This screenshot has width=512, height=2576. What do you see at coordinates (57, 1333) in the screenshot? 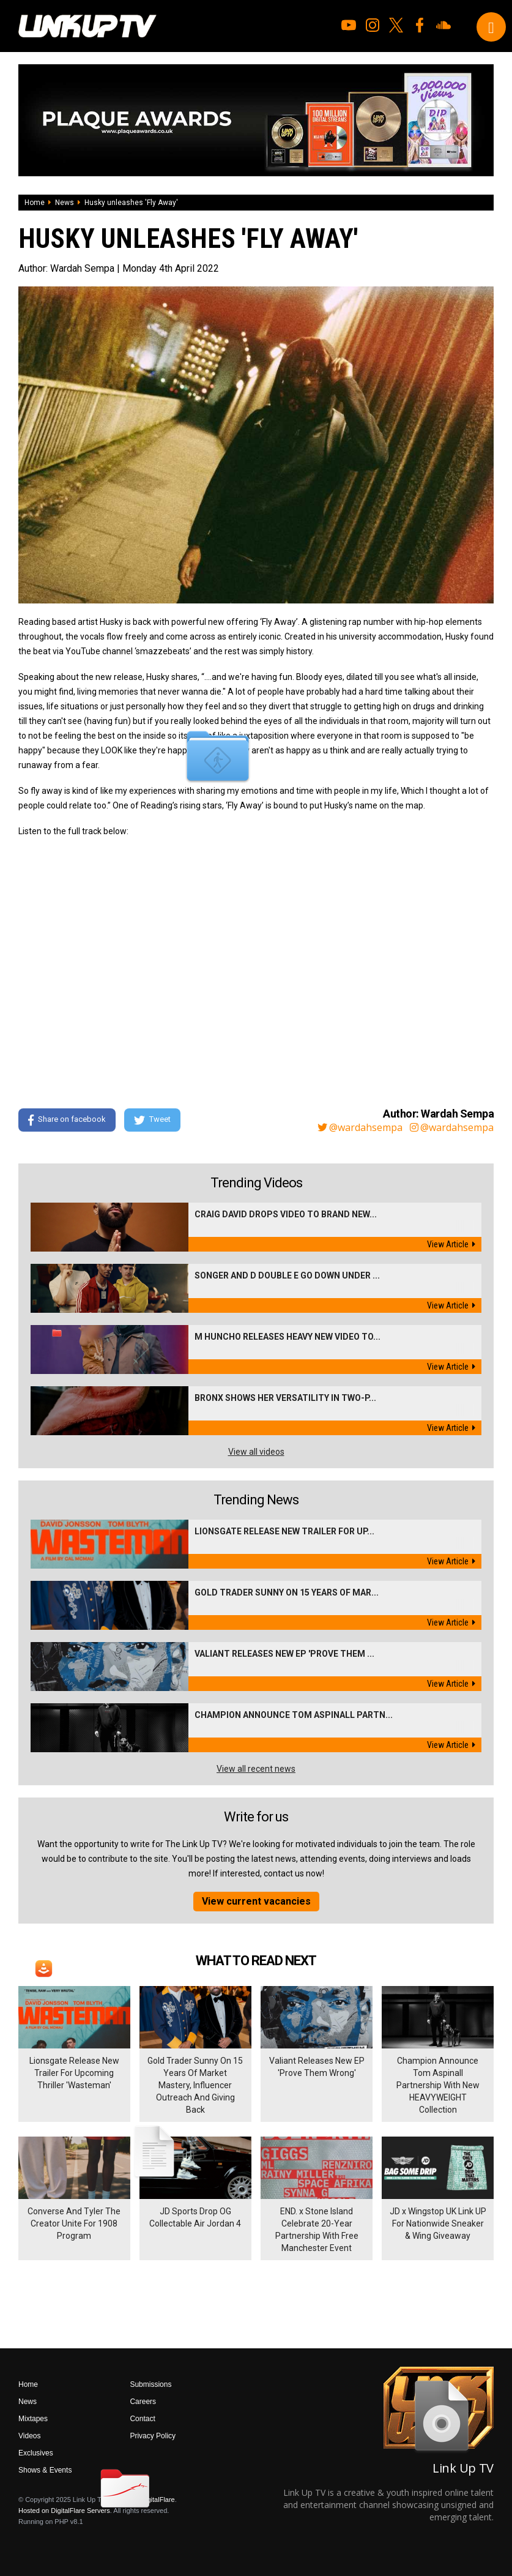
I see `open folder containing code or development files` at bounding box center [57, 1333].